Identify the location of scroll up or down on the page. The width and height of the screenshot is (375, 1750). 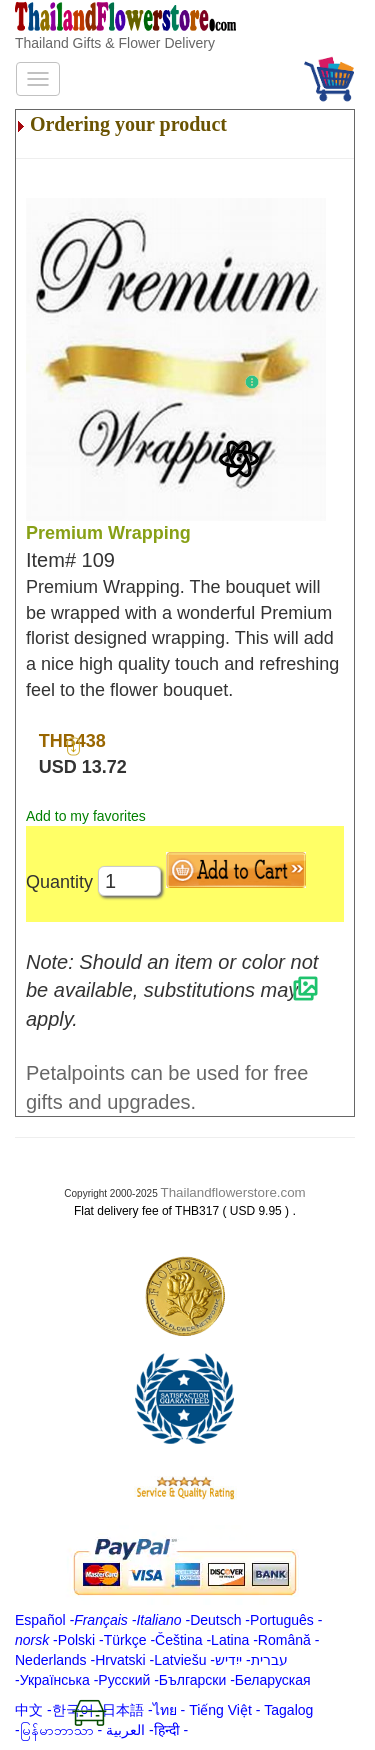
(73, 746).